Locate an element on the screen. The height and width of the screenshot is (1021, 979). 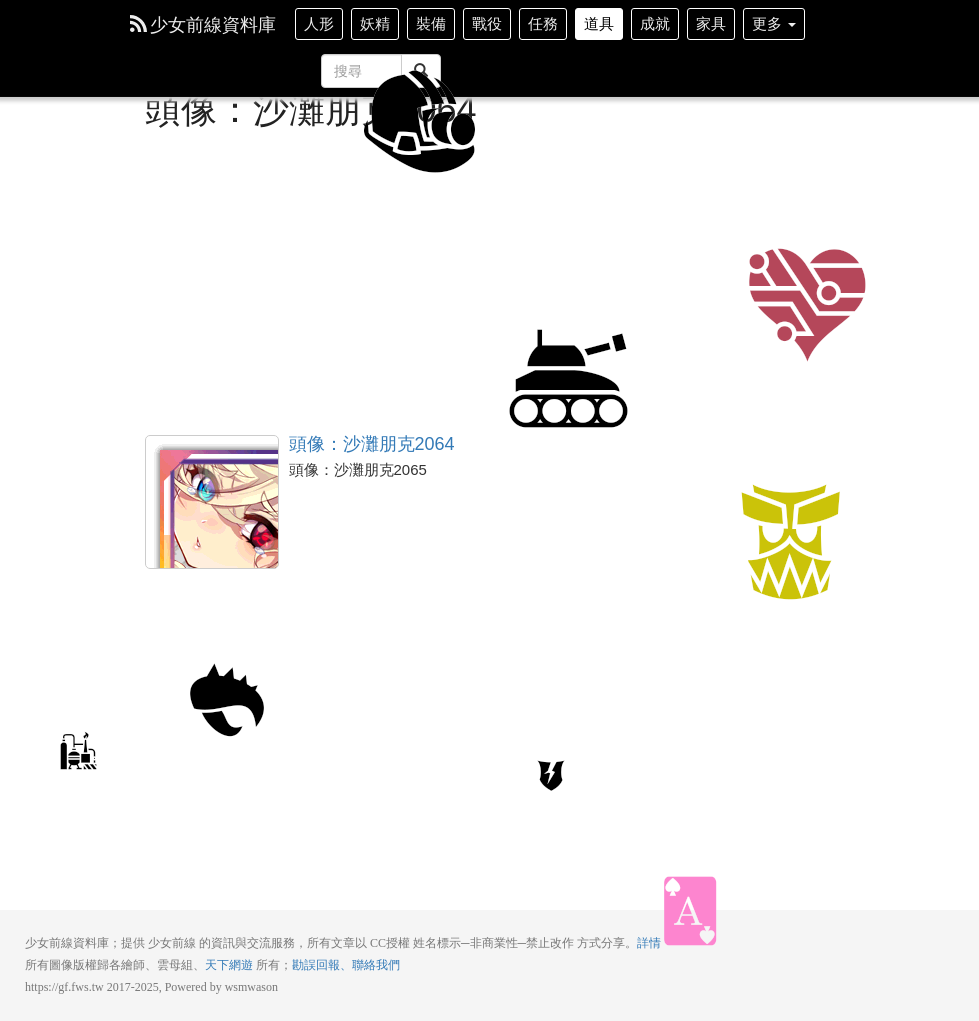
select tank unit in strategy game is located at coordinates (568, 382).